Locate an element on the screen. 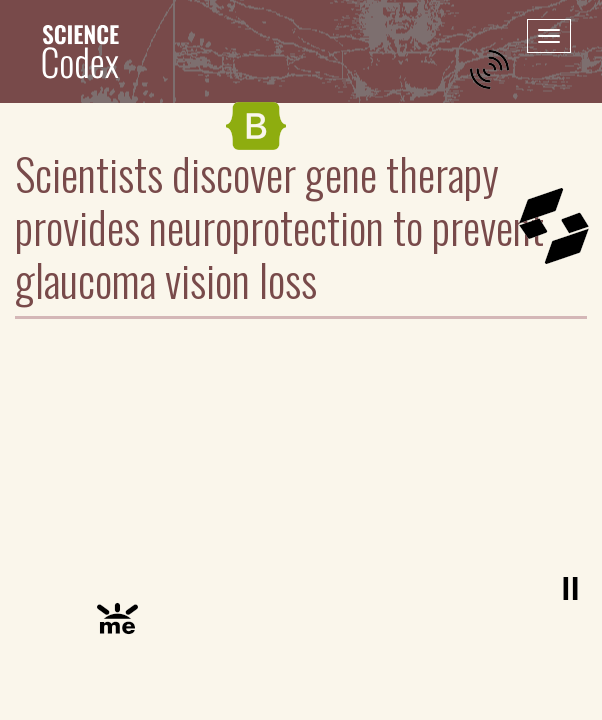 This screenshot has width=602, height=720. visit GoFundMe website or app is located at coordinates (117, 618).